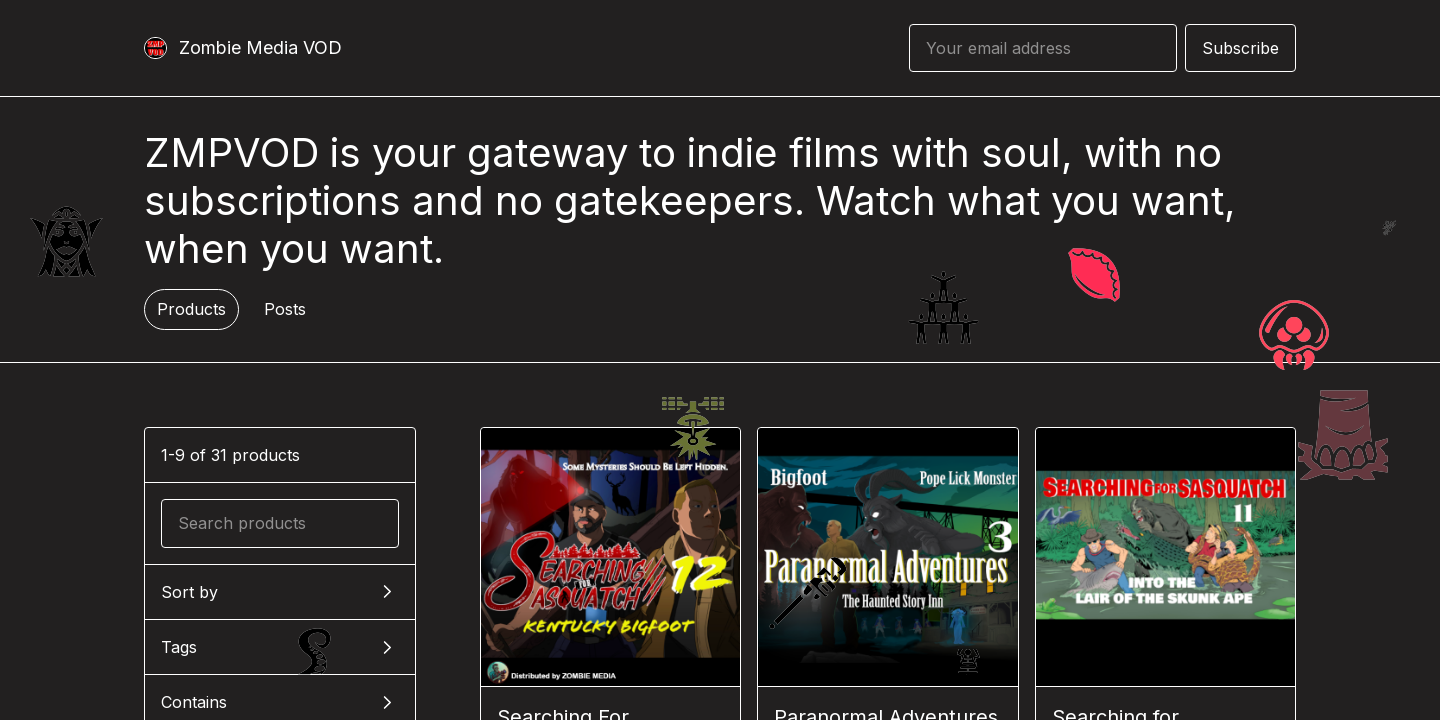 Image resolution: width=1440 pixels, height=720 pixels. I want to click on perform a stomp attack, so click(1343, 435).